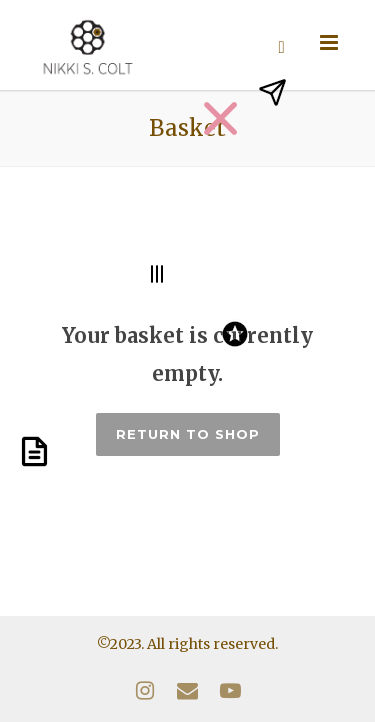 Image resolution: width=375 pixels, height=722 pixels. I want to click on indicates a count or tally of three items, so click(160, 274).